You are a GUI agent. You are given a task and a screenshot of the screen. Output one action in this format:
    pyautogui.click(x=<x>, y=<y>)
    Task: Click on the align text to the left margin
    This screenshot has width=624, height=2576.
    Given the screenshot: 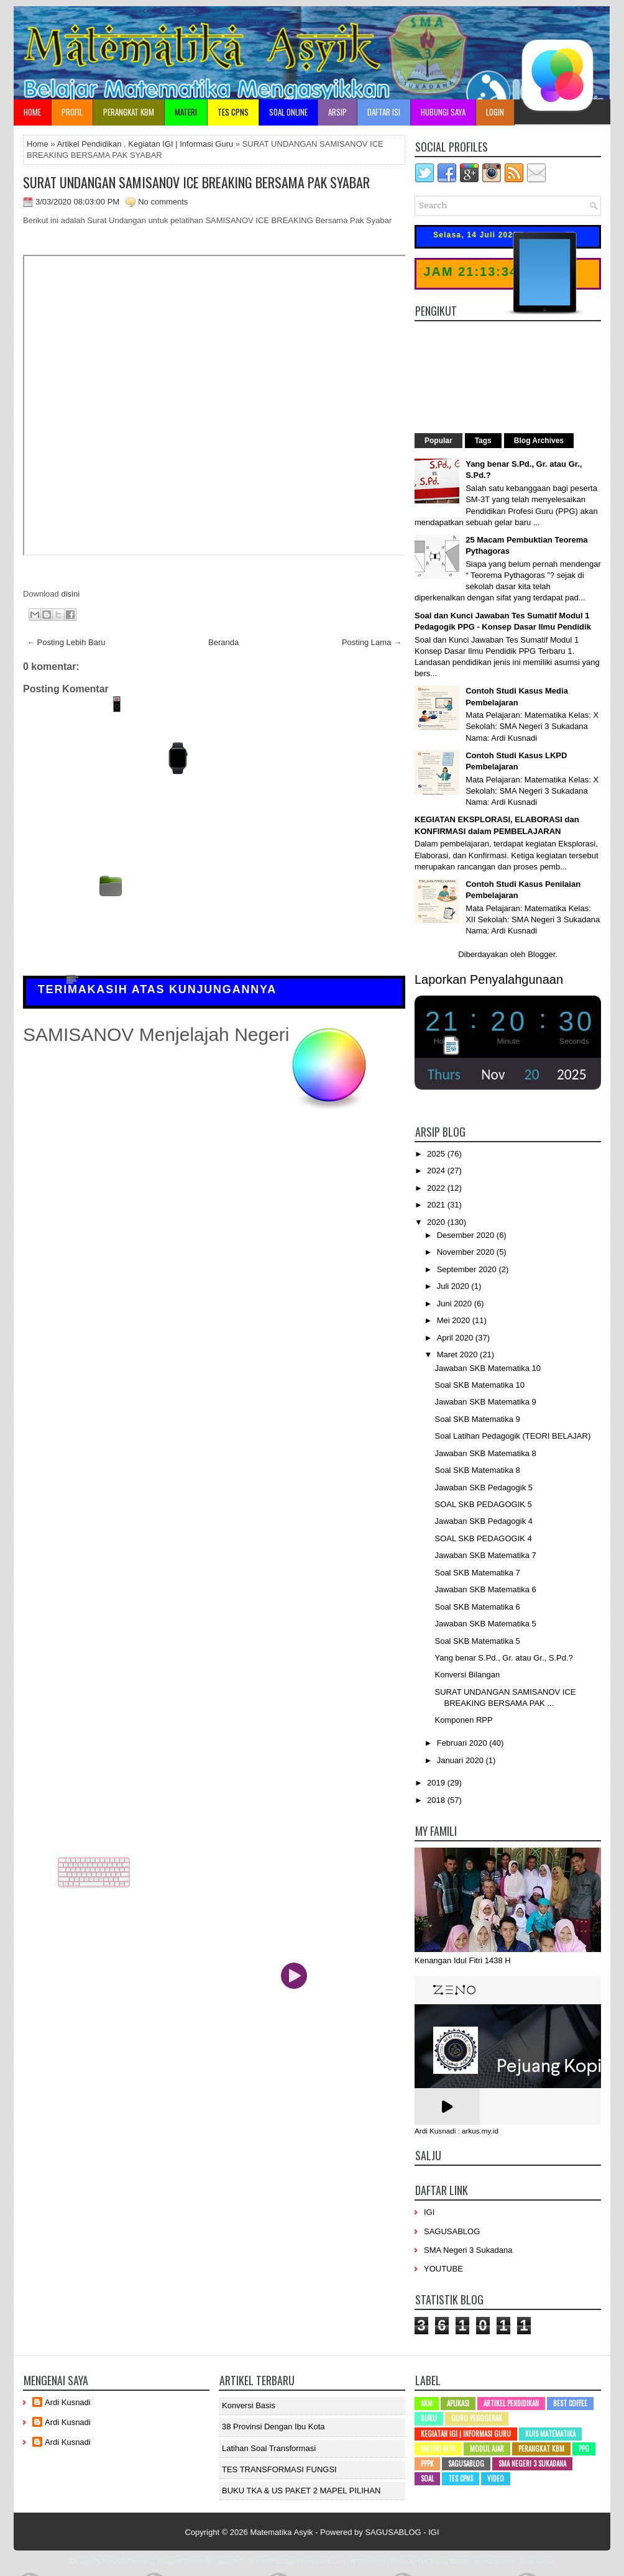 What is the action you would take?
    pyautogui.click(x=72, y=979)
    